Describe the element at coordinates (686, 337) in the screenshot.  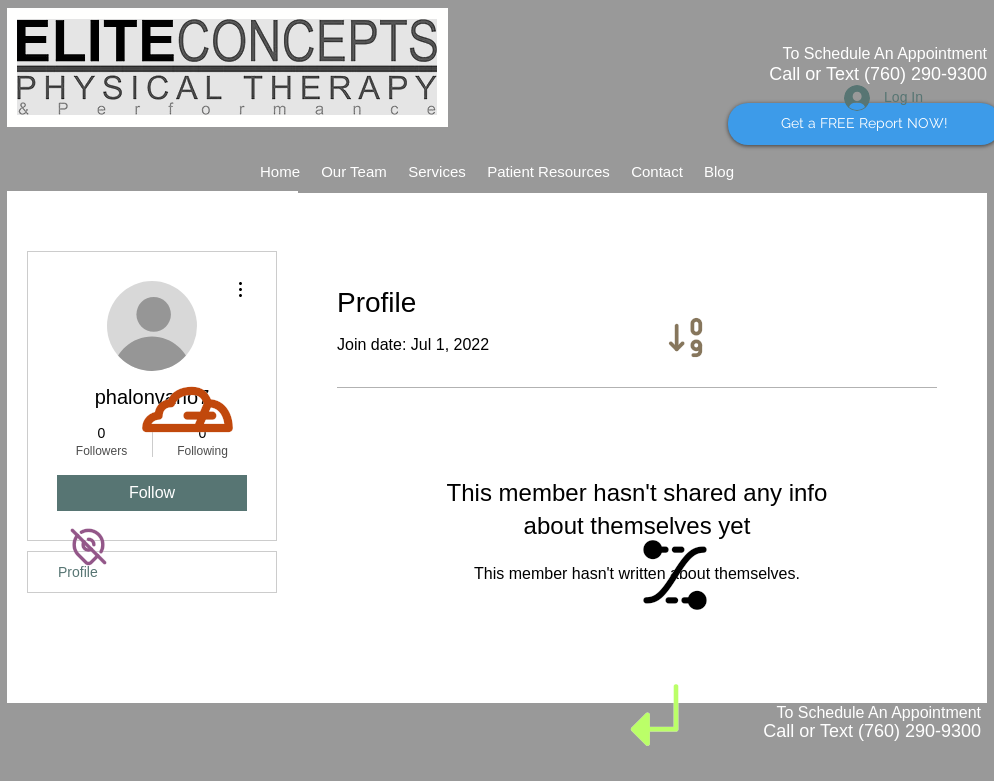
I see `sort numbers in ascending order (0-9)` at that location.